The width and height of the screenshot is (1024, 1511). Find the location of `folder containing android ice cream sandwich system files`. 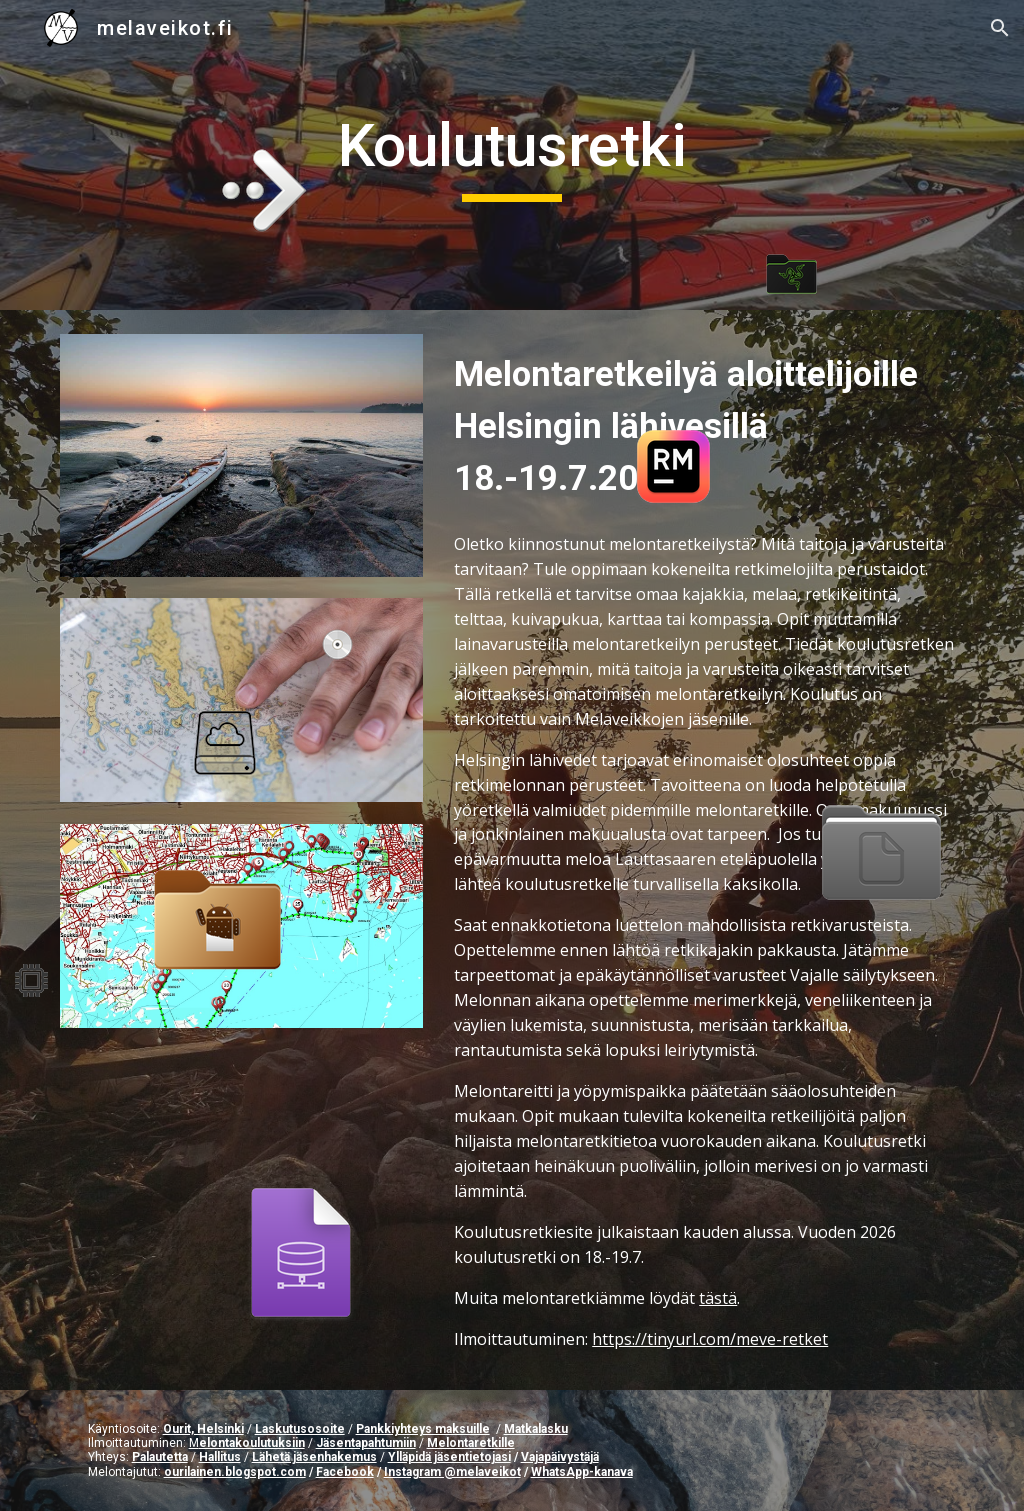

folder containing android ice cream sandwich system files is located at coordinates (217, 923).